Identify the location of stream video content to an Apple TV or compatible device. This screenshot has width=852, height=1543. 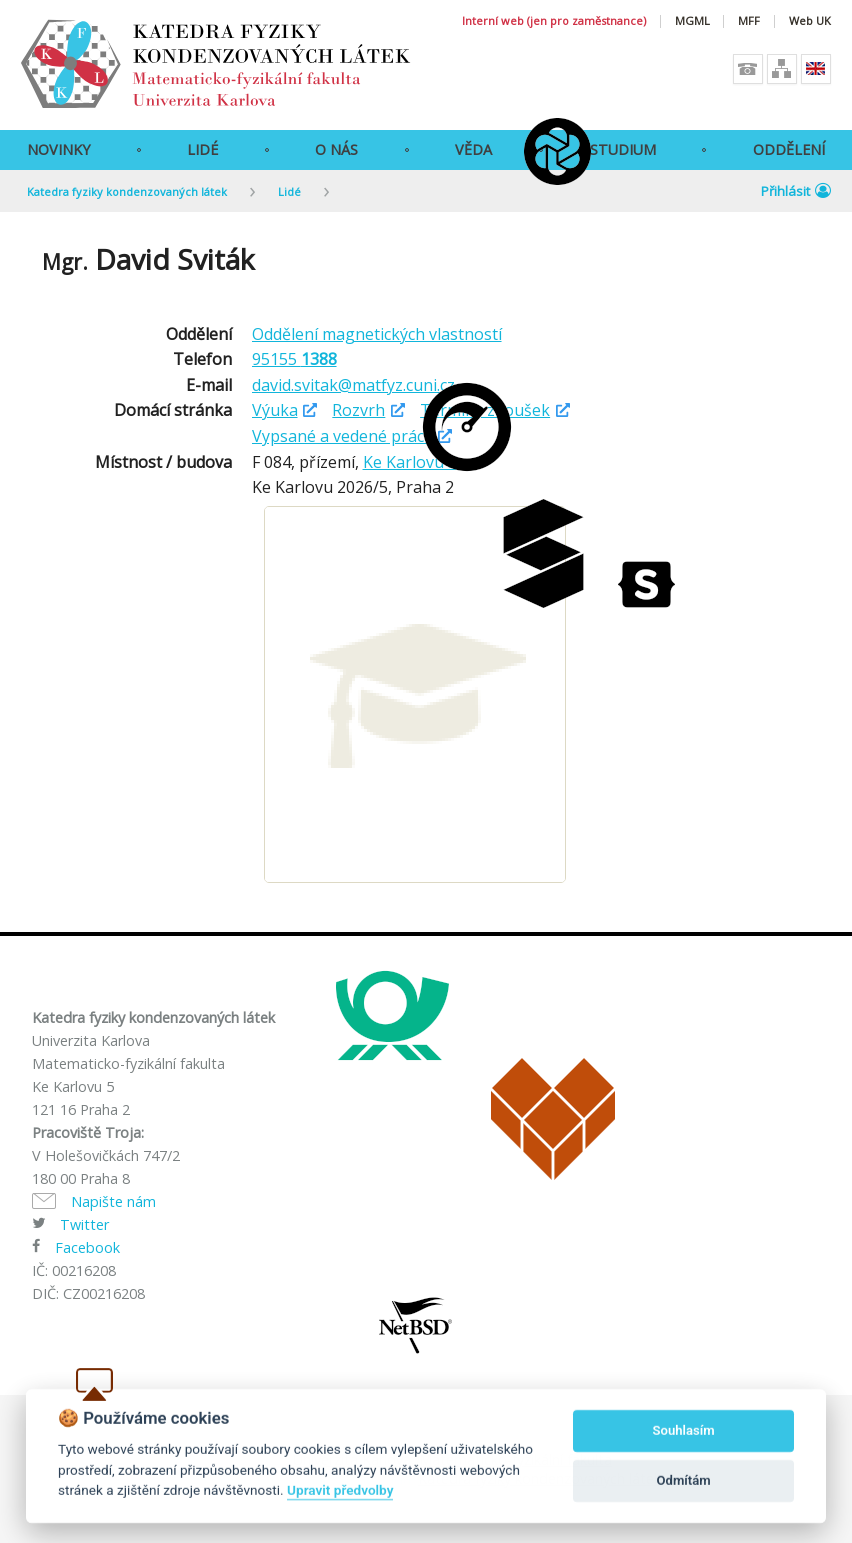
(94, 1384).